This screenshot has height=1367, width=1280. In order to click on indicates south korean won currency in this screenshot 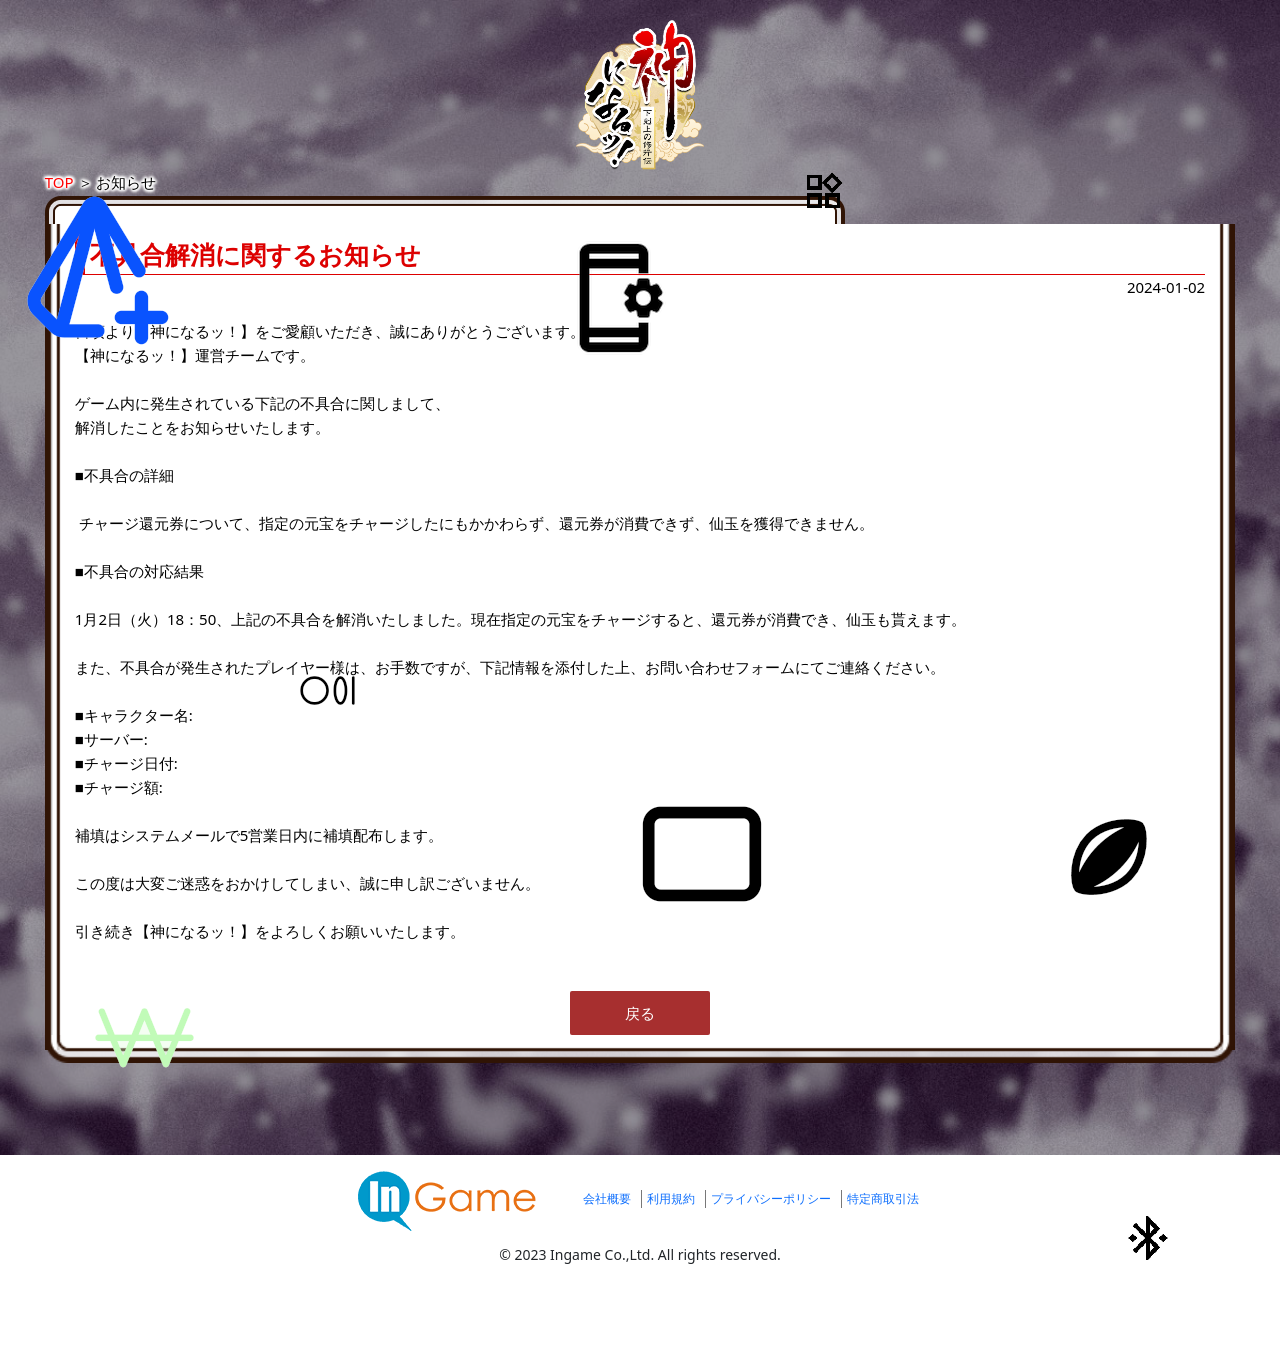, I will do `click(144, 1034)`.